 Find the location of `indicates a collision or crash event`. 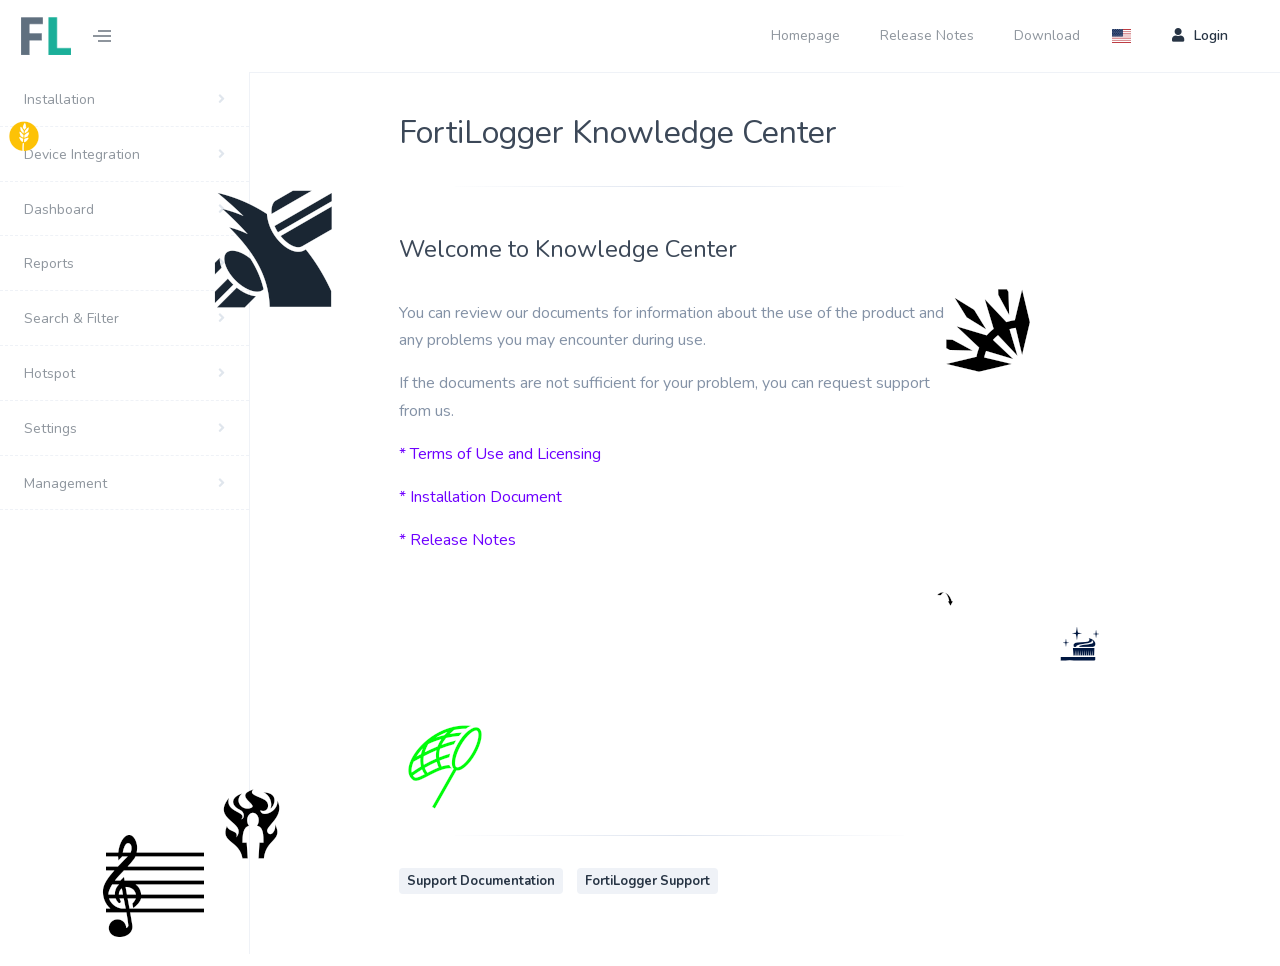

indicates a collision or crash event is located at coordinates (988, 331).